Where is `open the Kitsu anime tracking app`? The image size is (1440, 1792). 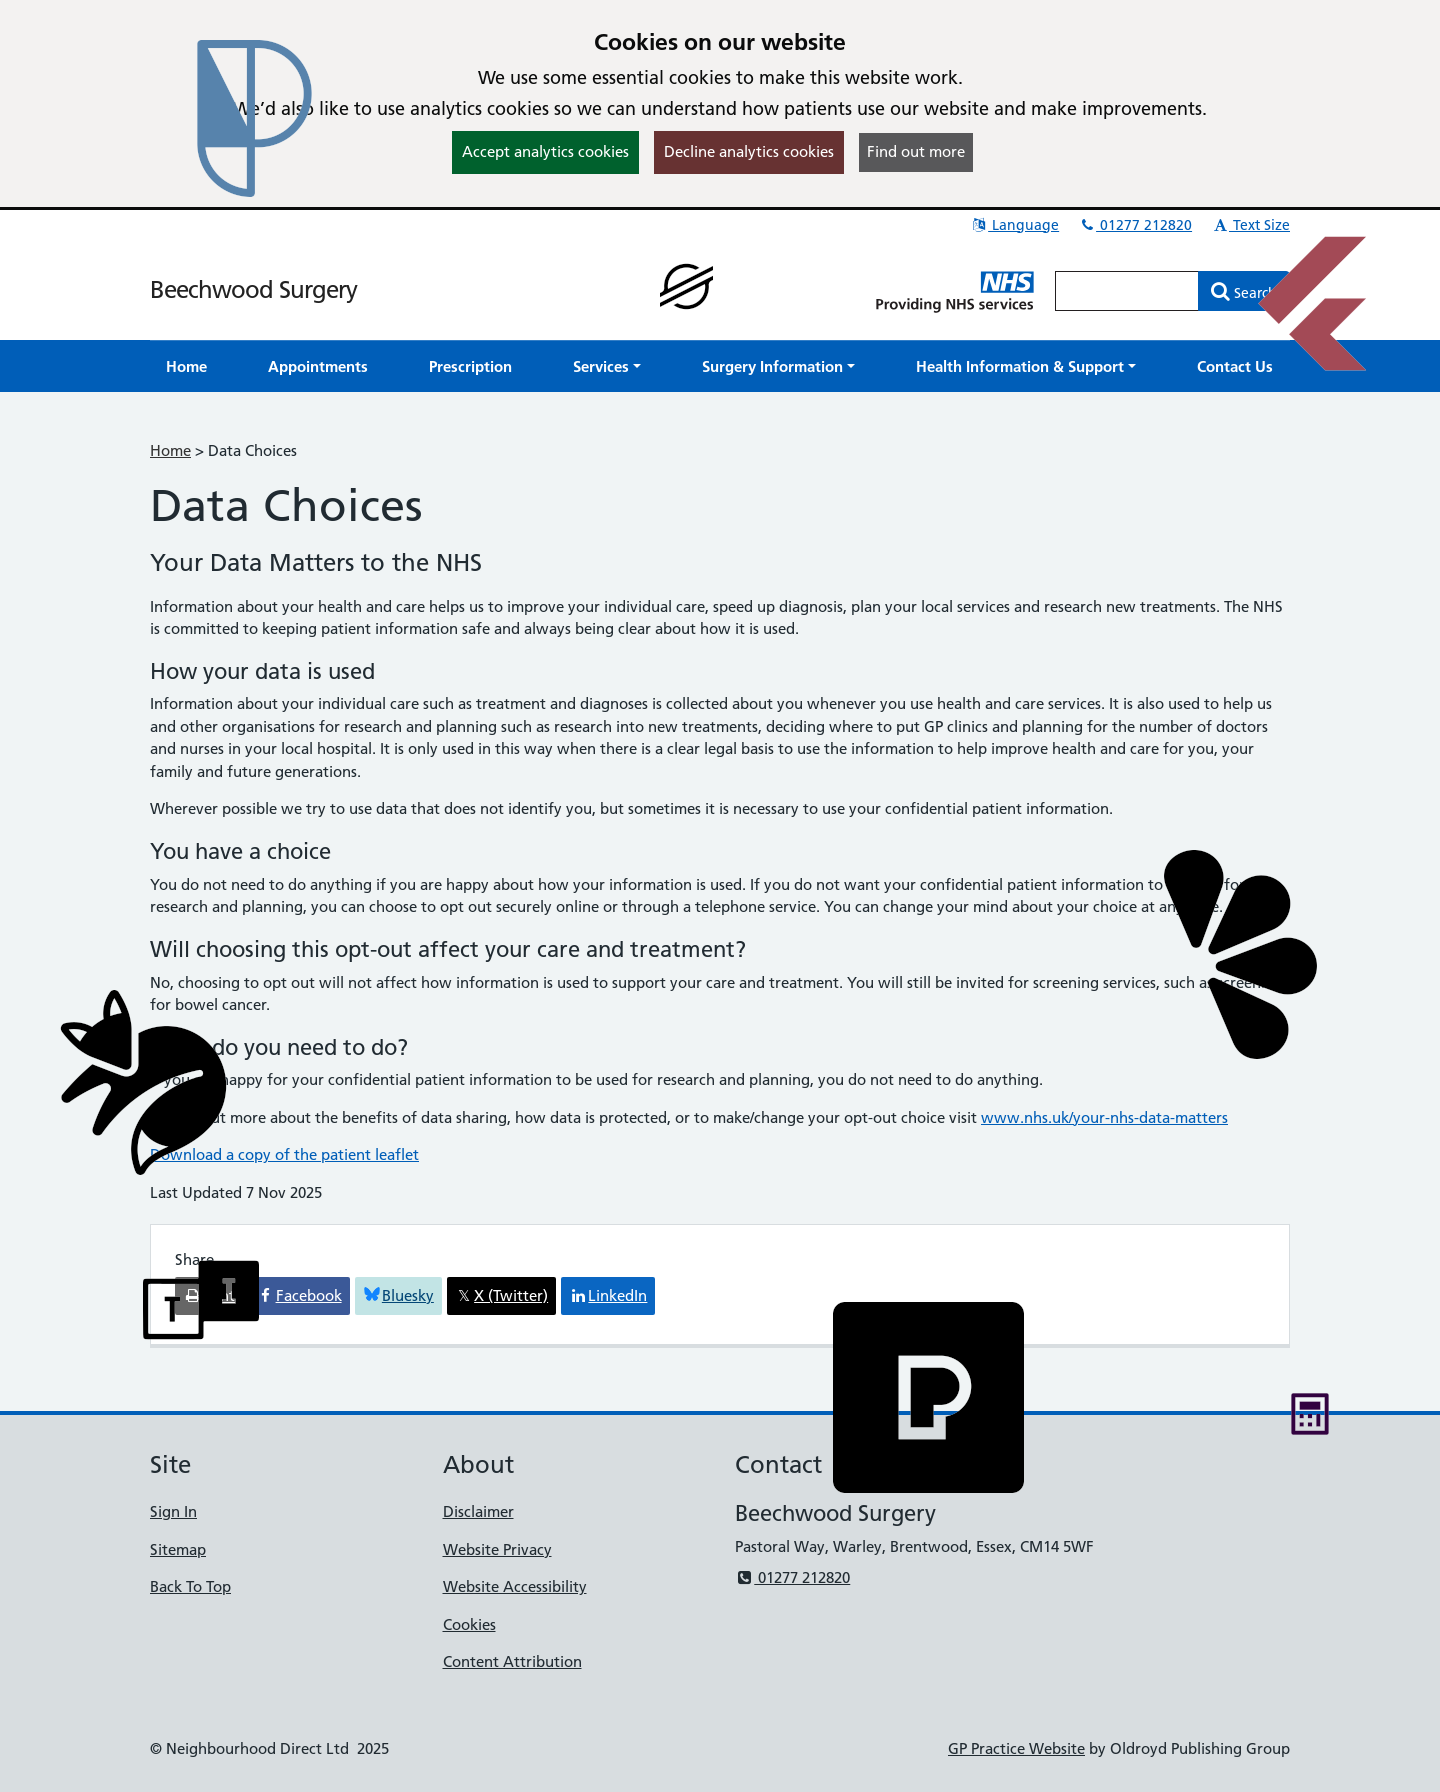 open the Kitsu anime tracking app is located at coordinates (143, 1082).